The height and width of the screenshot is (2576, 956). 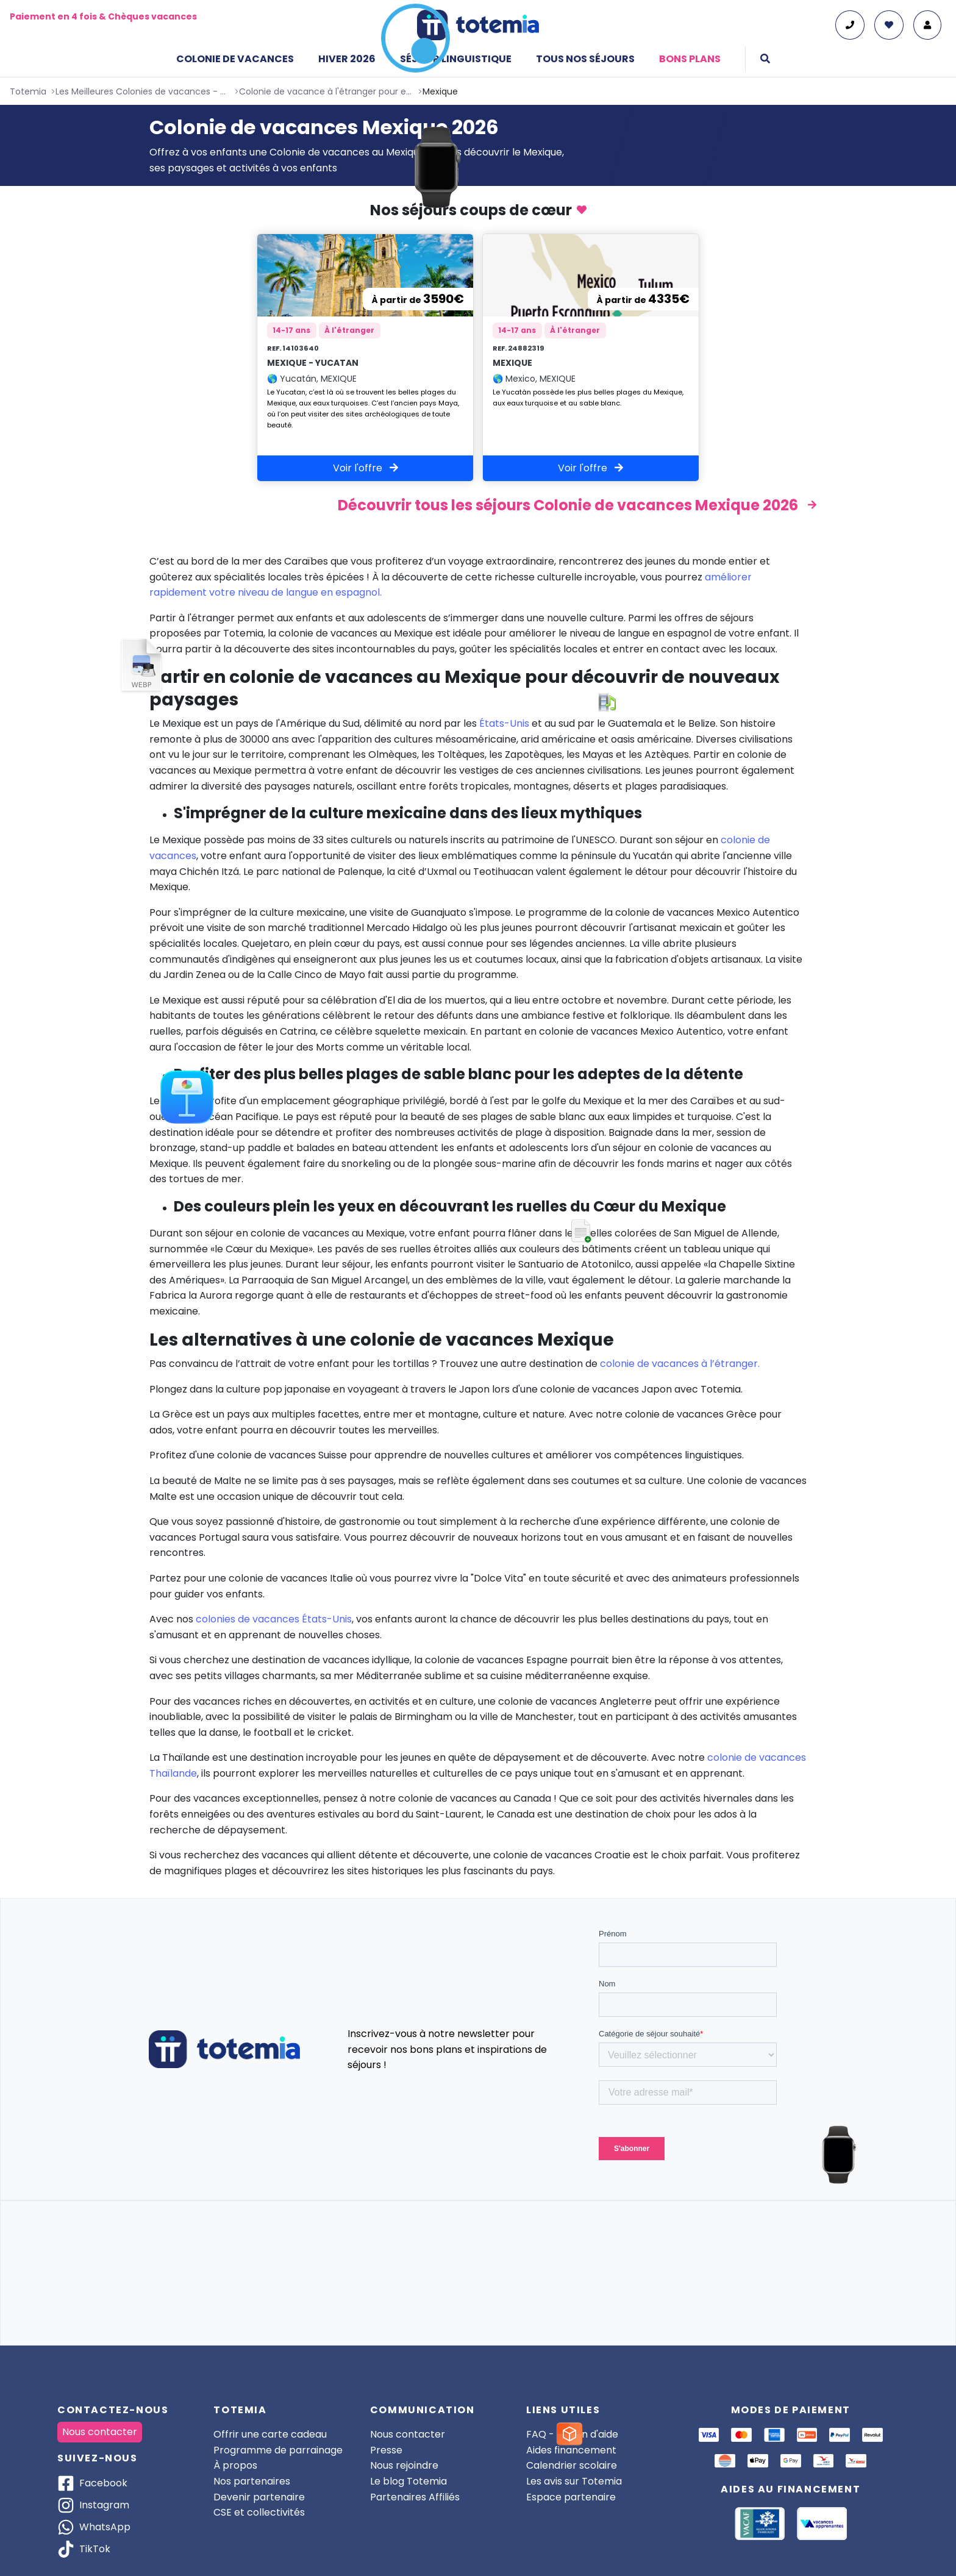 What do you see at coordinates (141, 666) in the screenshot?
I see `a webp image file` at bounding box center [141, 666].